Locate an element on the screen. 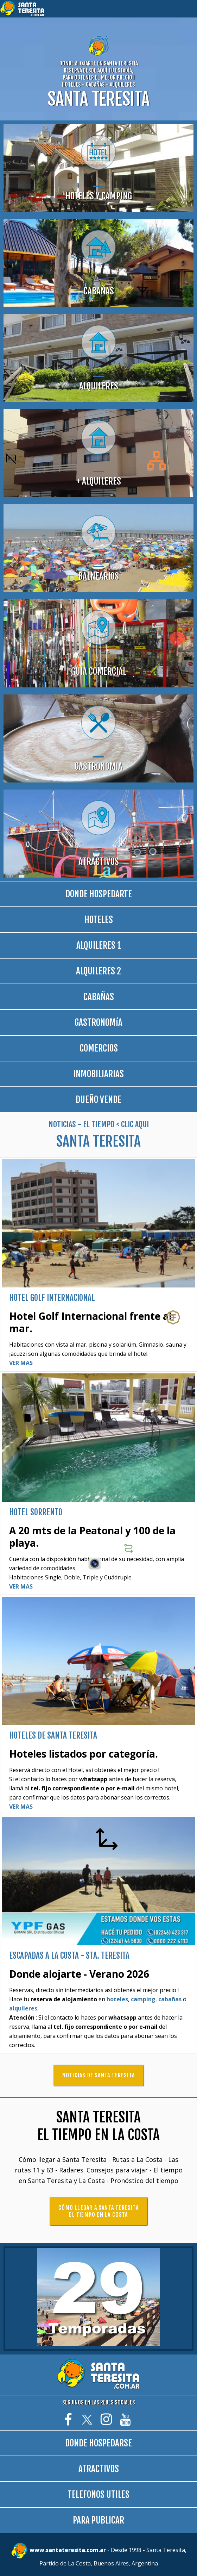 Image resolution: width=197 pixels, height=2576 pixels. move or transform object in 3d space is located at coordinates (107, 1839).